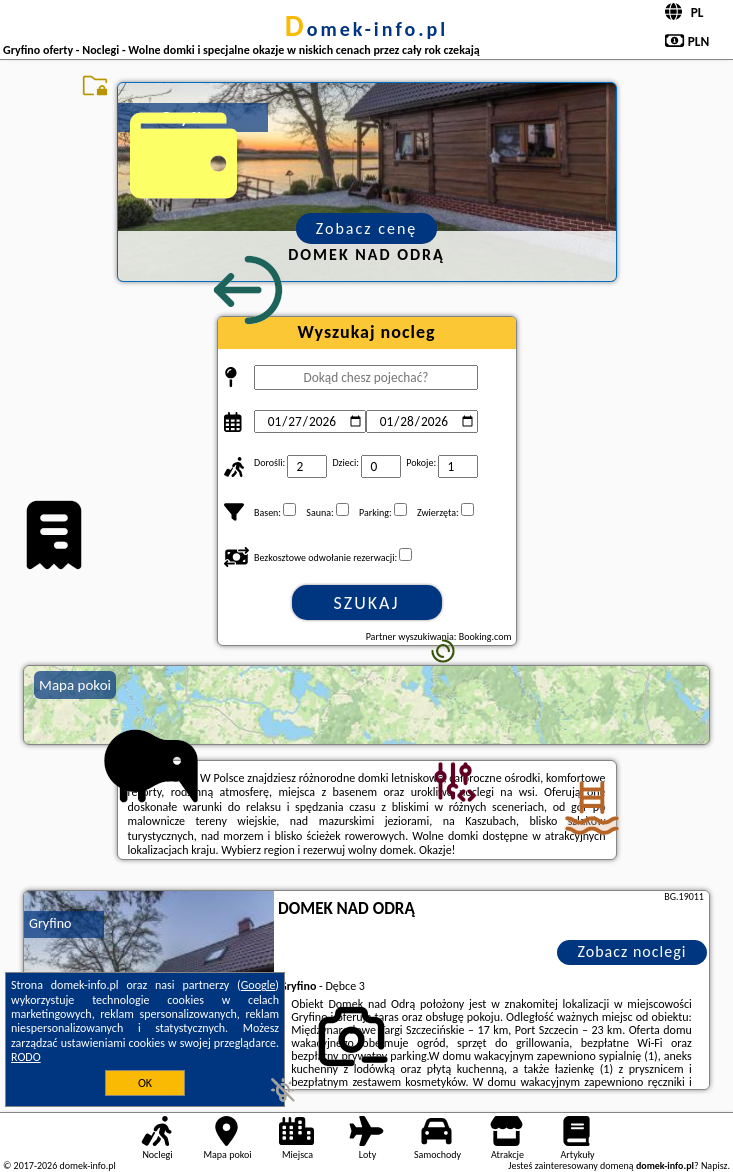  What do you see at coordinates (151, 766) in the screenshot?
I see `kiwi bird icon representing New Zealand-related content` at bounding box center [151, 766].